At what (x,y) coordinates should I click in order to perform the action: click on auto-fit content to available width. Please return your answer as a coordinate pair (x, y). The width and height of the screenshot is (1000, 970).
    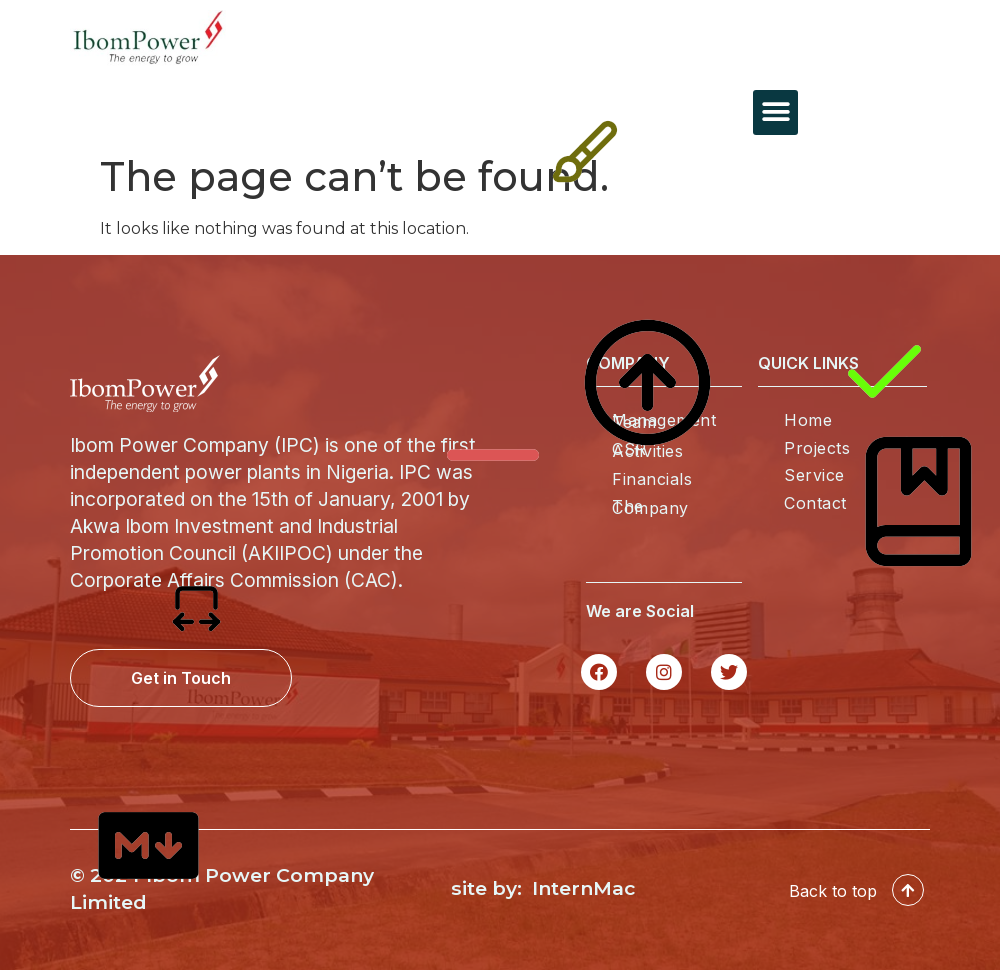
    Looking at the image, I should click on (196, 607).